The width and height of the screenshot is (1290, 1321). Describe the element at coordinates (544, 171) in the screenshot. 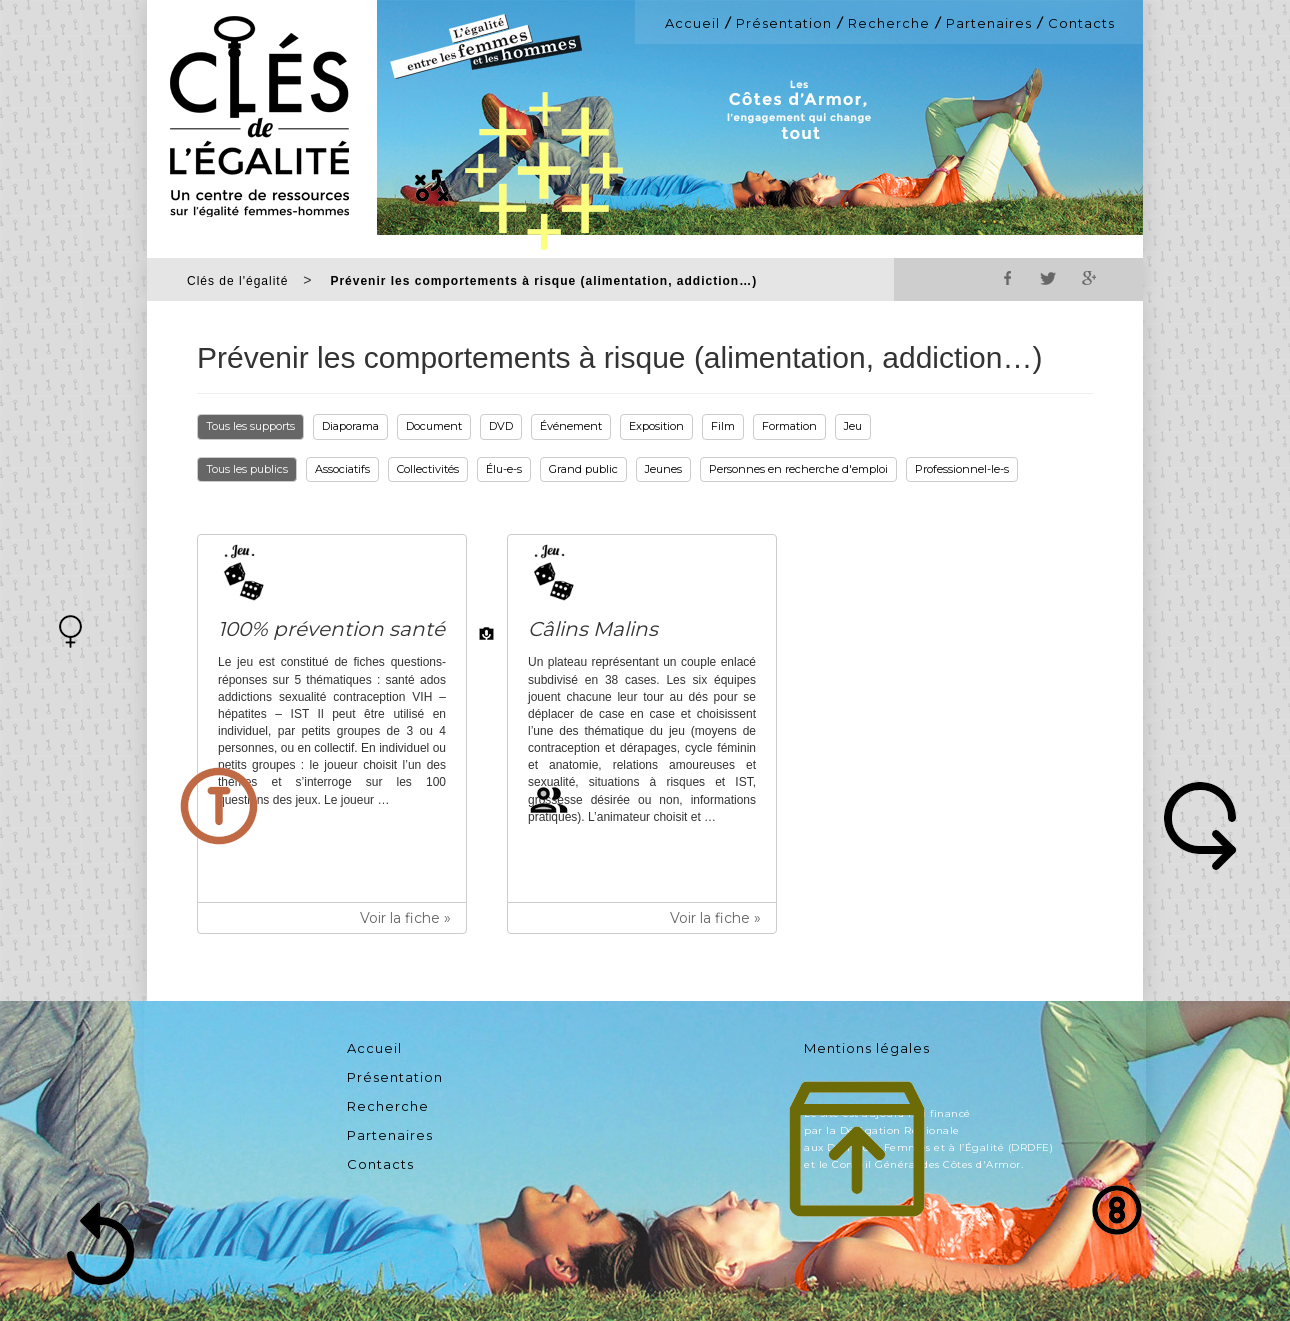

I see `open Tableau application` at that location.